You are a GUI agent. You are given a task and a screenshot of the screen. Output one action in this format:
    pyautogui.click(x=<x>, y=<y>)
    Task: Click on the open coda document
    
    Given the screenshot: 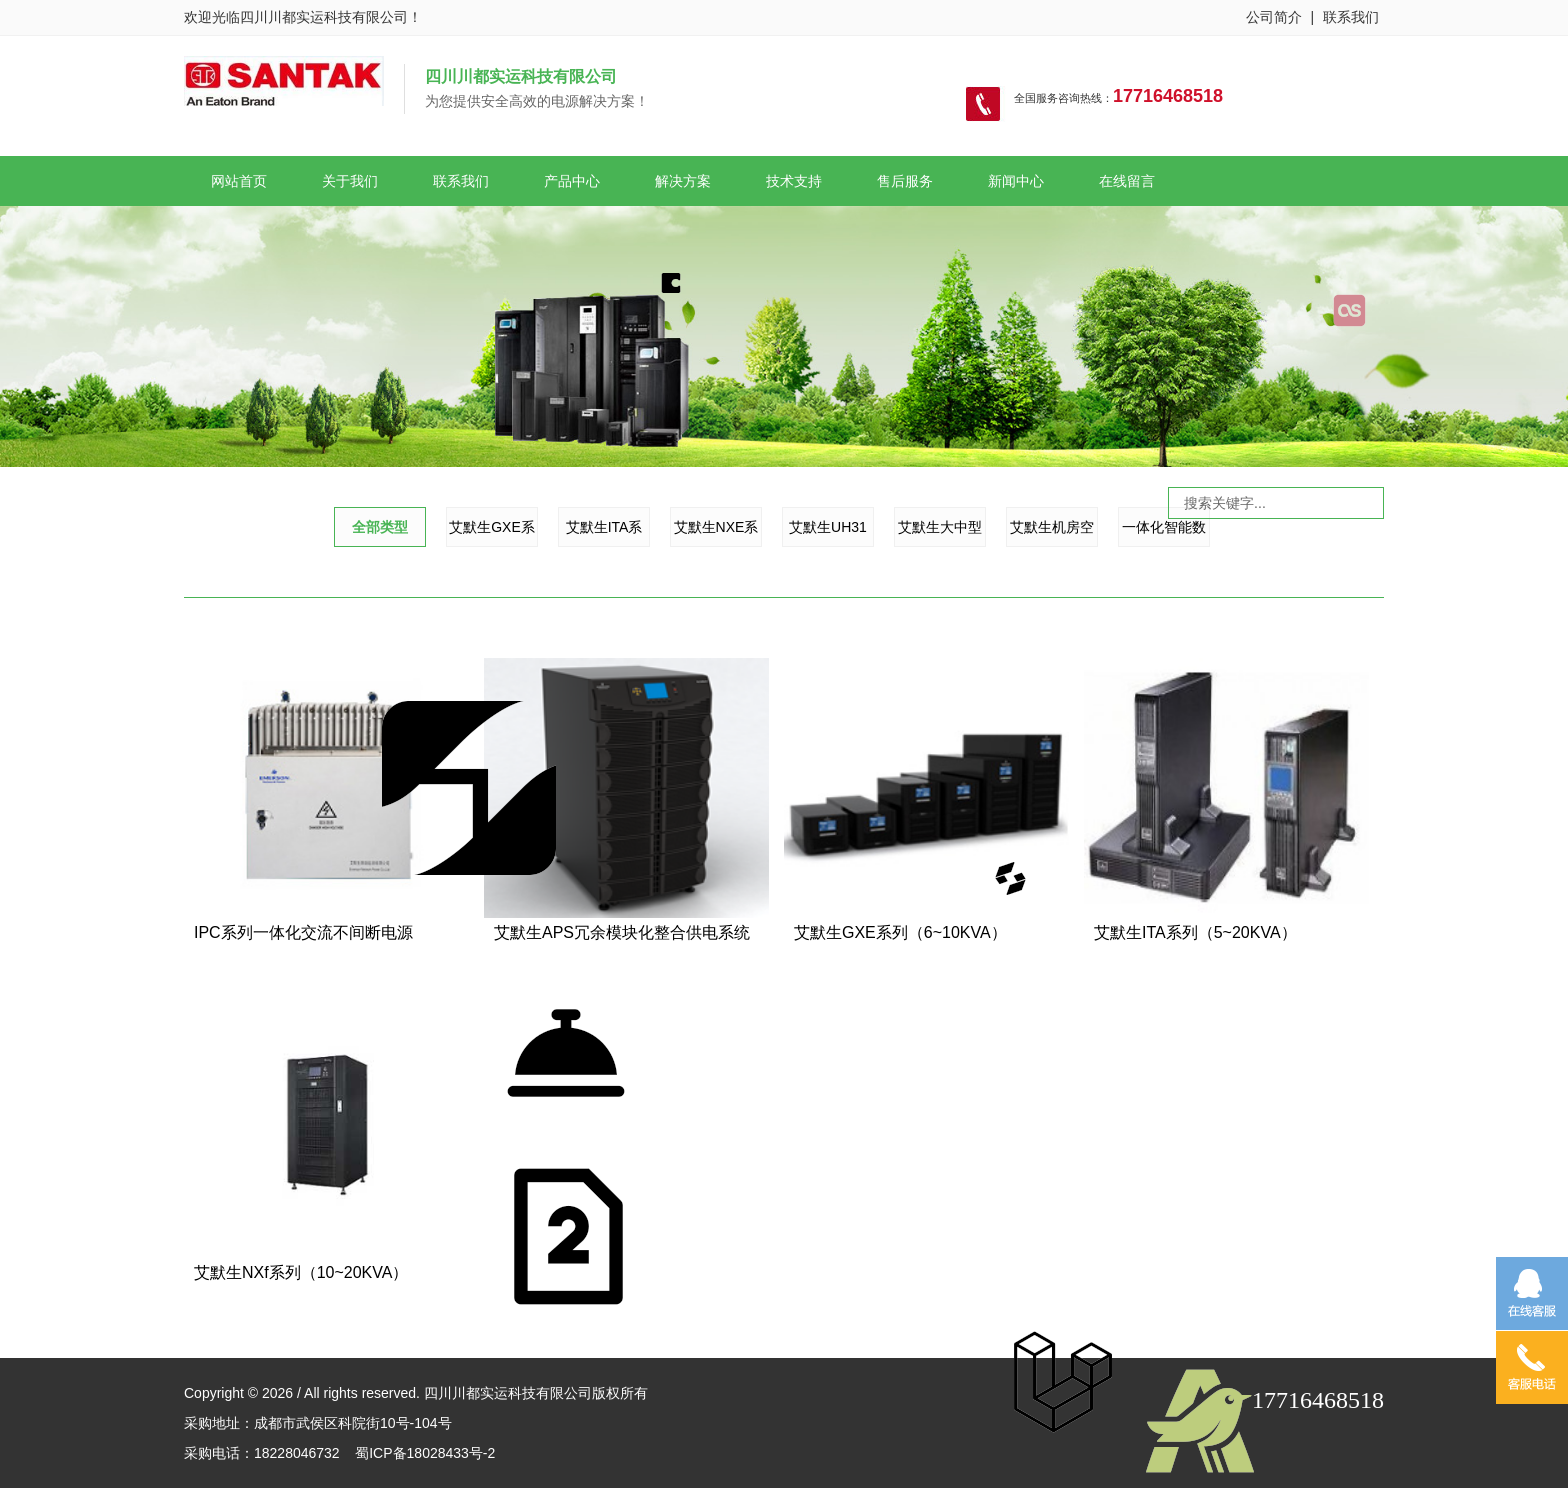 What is the action you would take?
    pyautogui.click(x=671, y=283)
    